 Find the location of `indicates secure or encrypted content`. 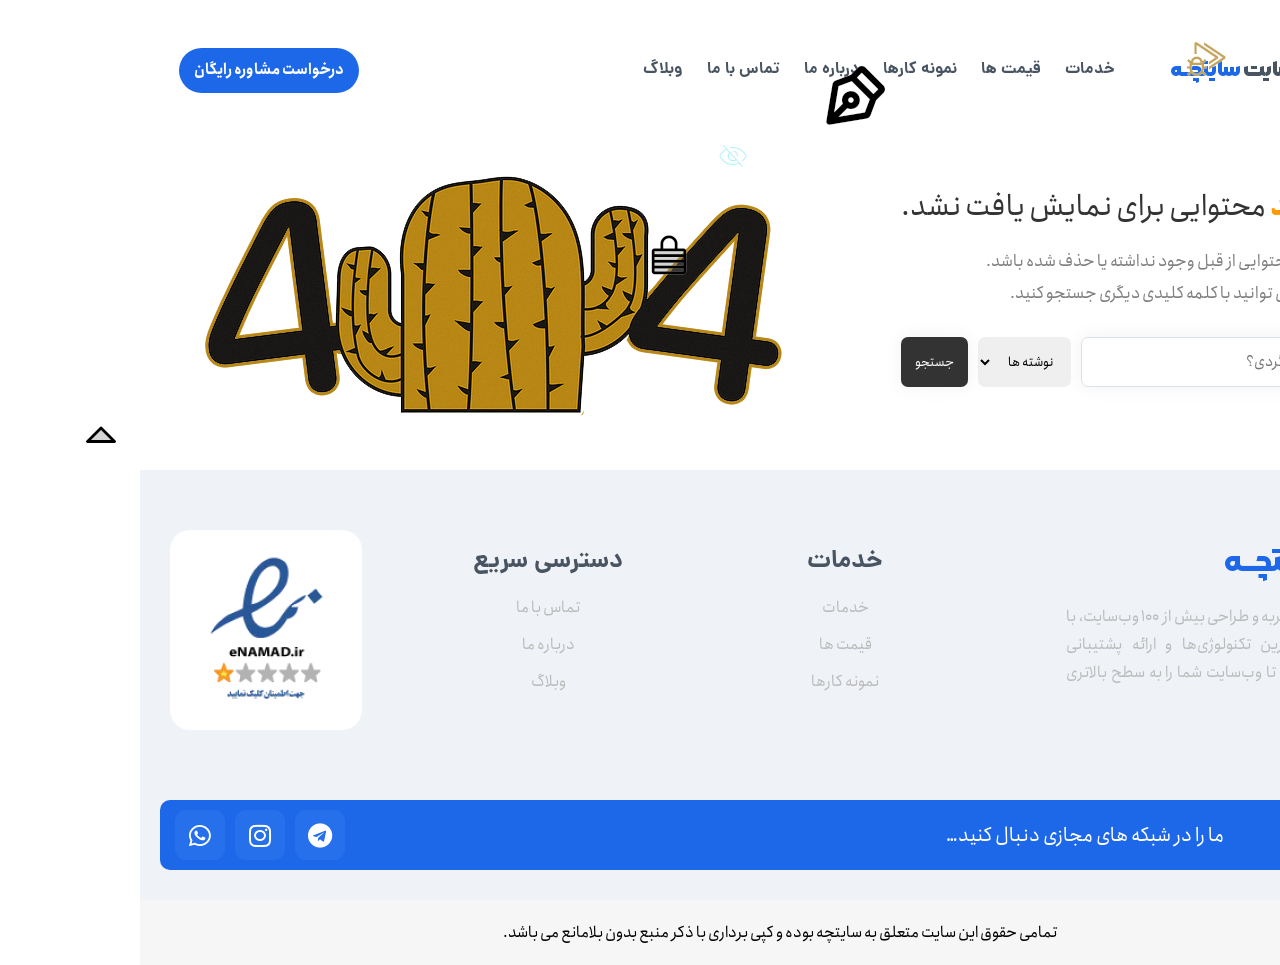

indicates secure or encrypted content is located at coordinates (669, 257).